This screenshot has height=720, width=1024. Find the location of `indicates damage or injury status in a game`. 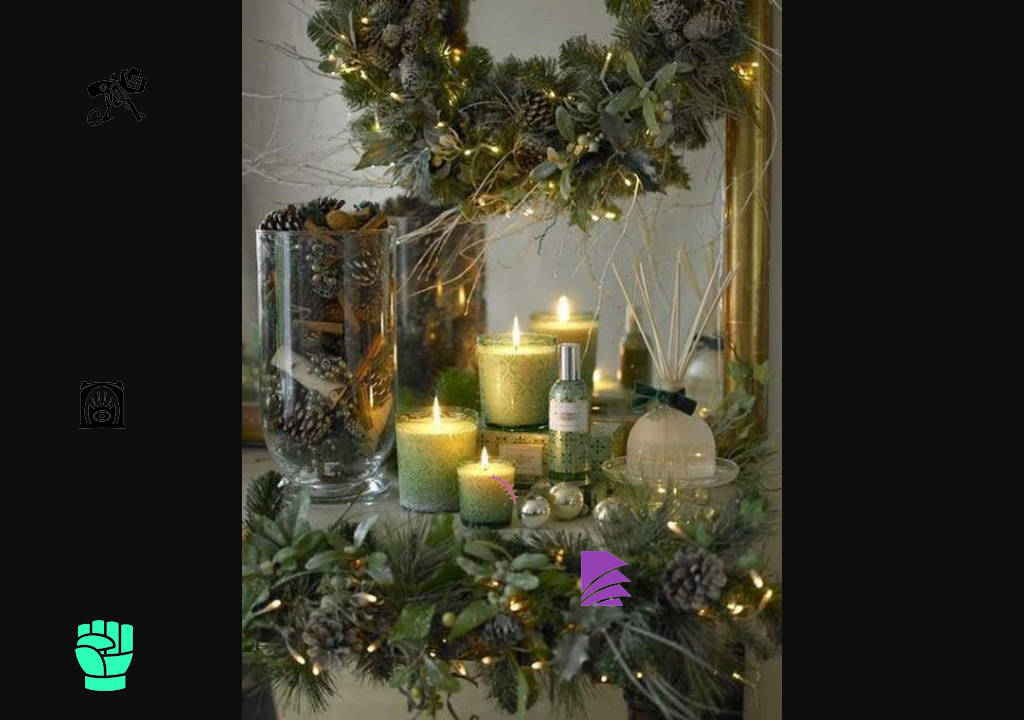

indicates damage or injury status in a game is located at coordinates (502, 489).